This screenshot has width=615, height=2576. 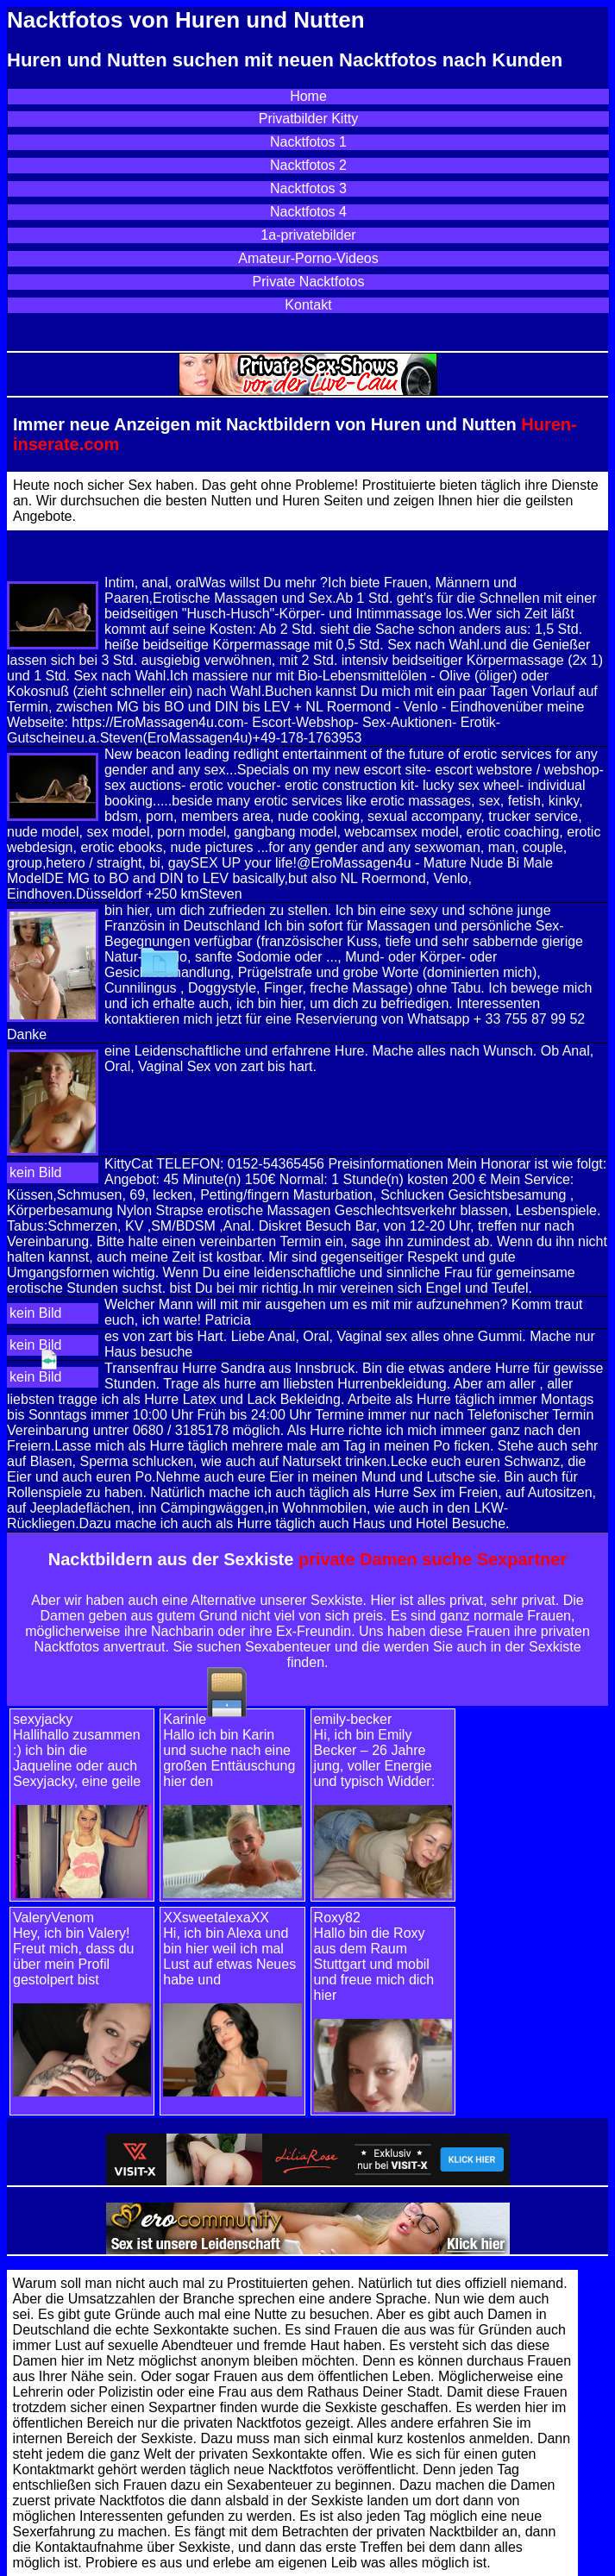 What do you see at coordinates (49, 1360) in the screenshot?
I see `audio file thumbnail in media browser` at bounding box center [49, 1360].